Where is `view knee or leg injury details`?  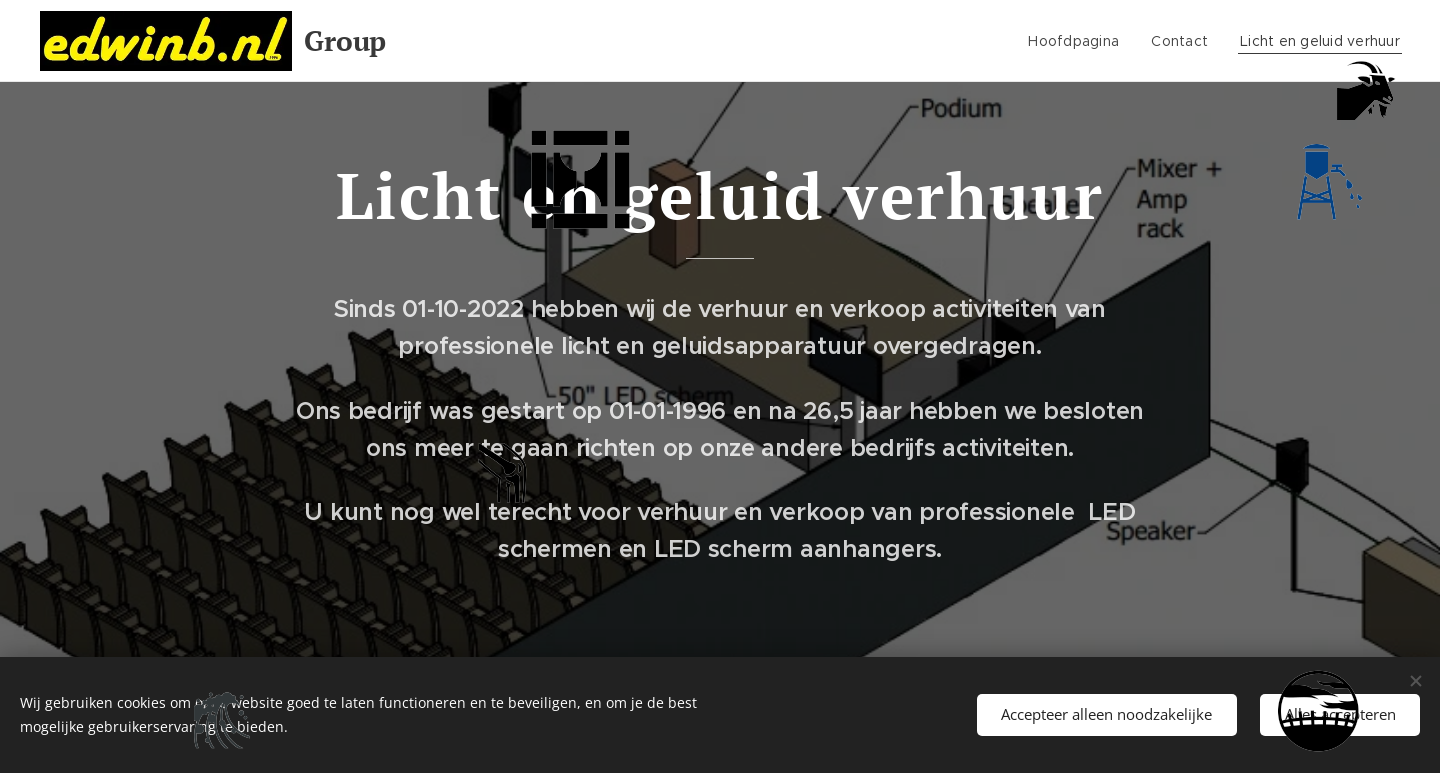 view knee or leg injury details is located at coordinates (508, 473).